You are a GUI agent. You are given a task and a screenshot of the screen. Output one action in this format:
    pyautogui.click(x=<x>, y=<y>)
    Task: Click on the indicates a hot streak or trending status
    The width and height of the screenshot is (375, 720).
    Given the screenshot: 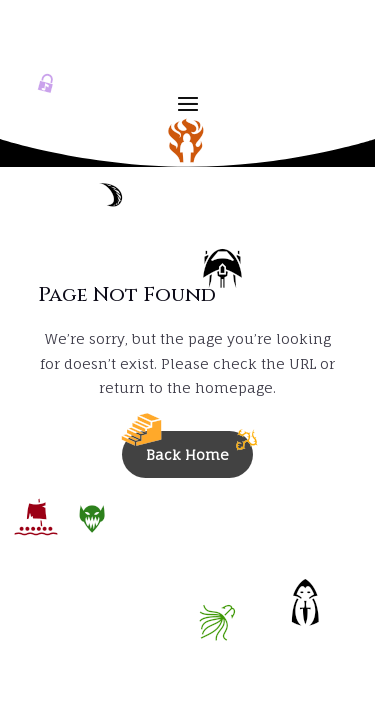 What is the action you would take?
    pyautogui.click(x=185, y=140)
    